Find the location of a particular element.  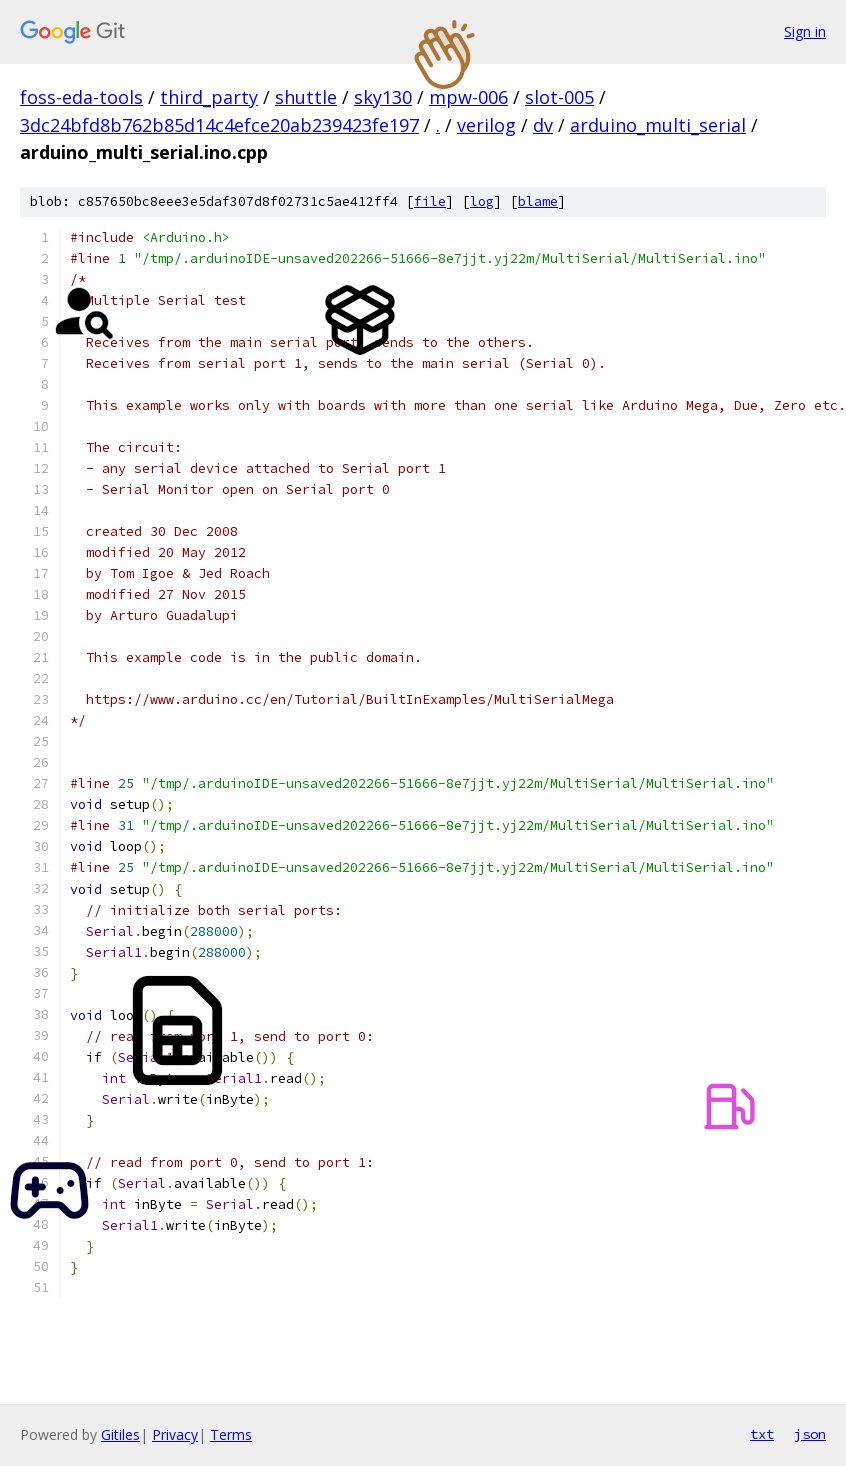

manage SIM card settings is located at coordinates (177, 1030).